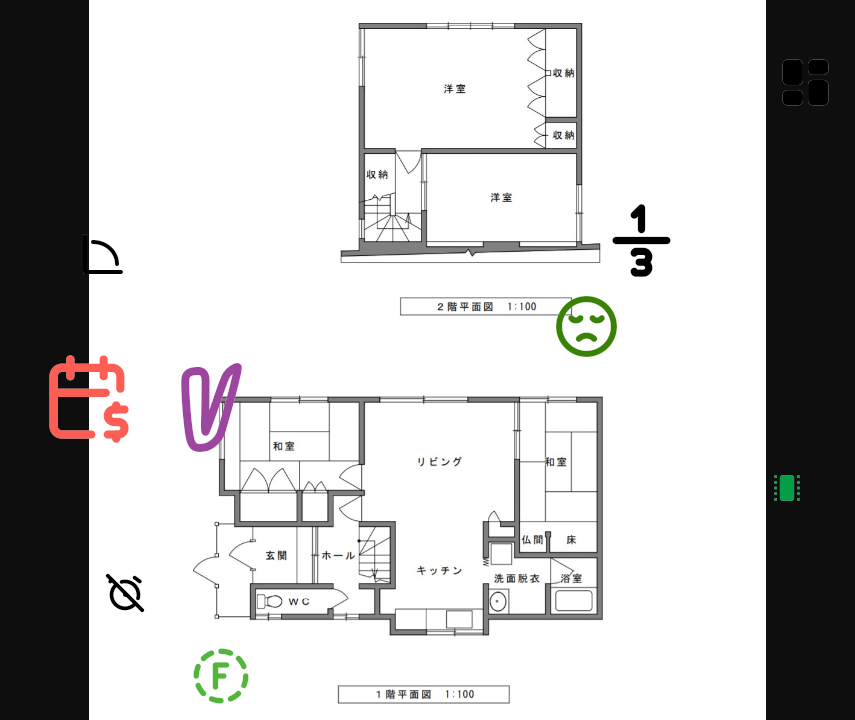 Image resolution: width=855 pixels, height=720 pixels. I want to click on indicates a draft or pending status, so click(221, 676).